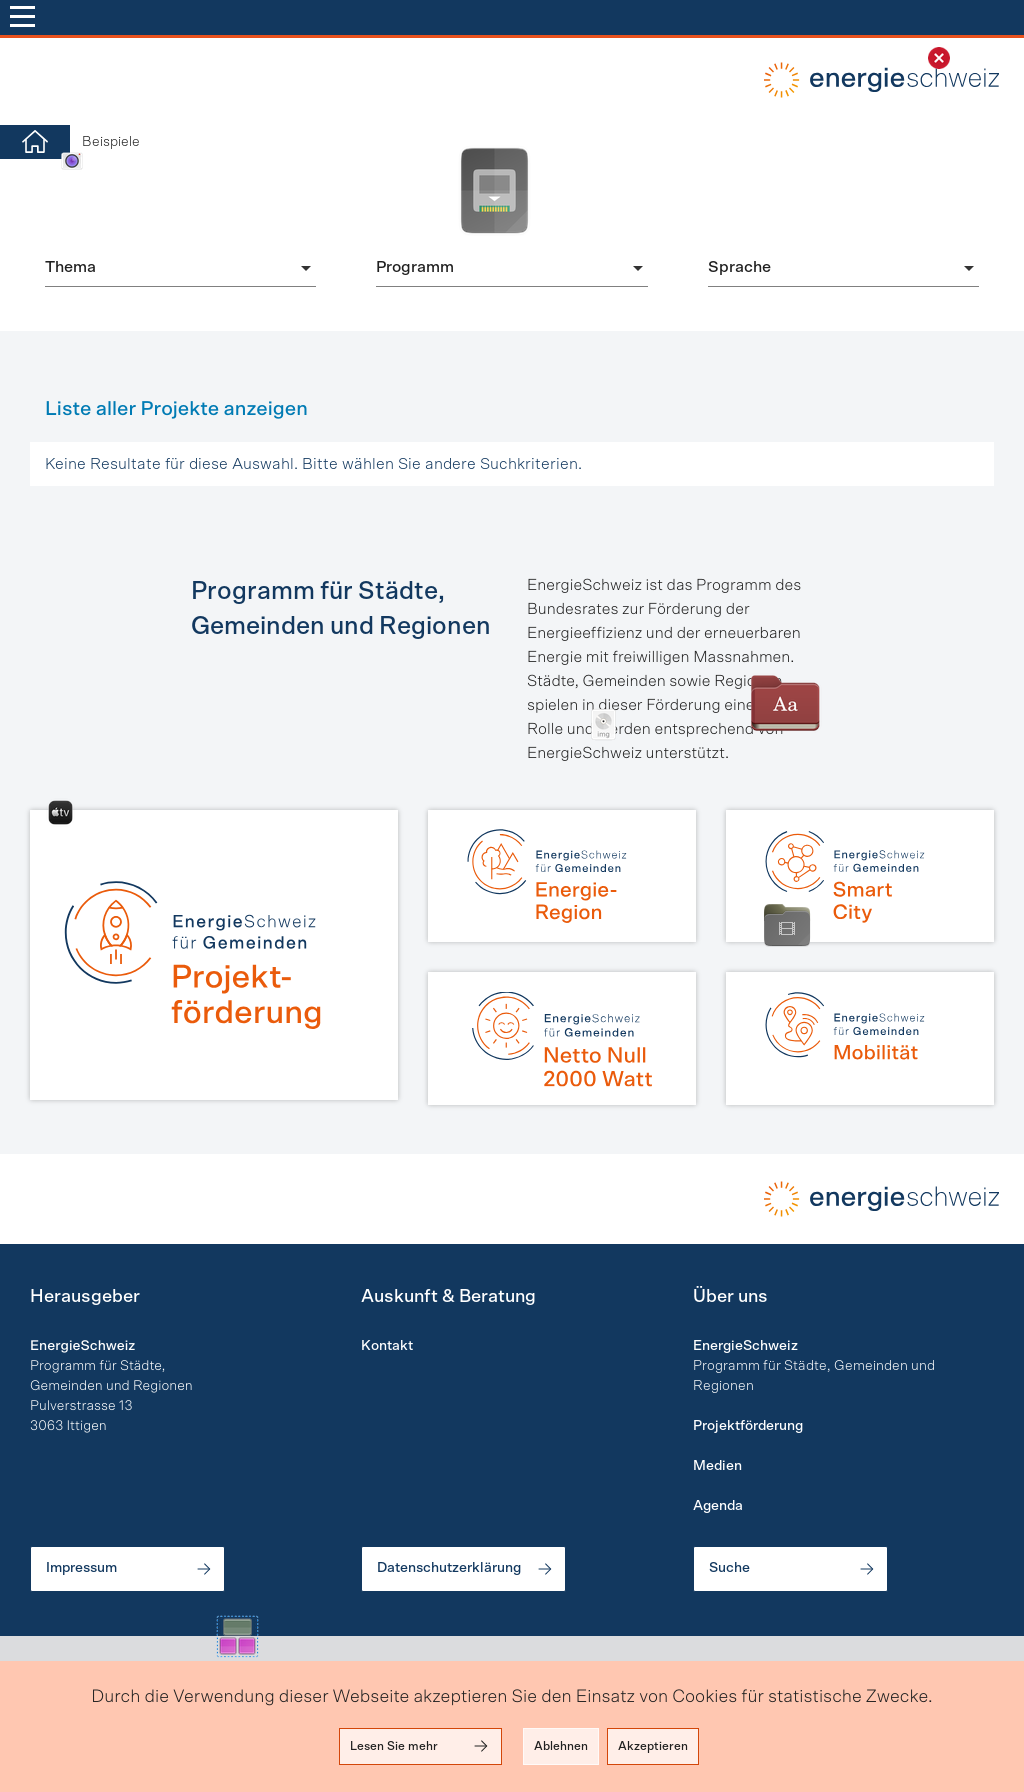 This screenshot has width=1024, height=1792. I want to click on open cheese webcam application, so click(72, 161).